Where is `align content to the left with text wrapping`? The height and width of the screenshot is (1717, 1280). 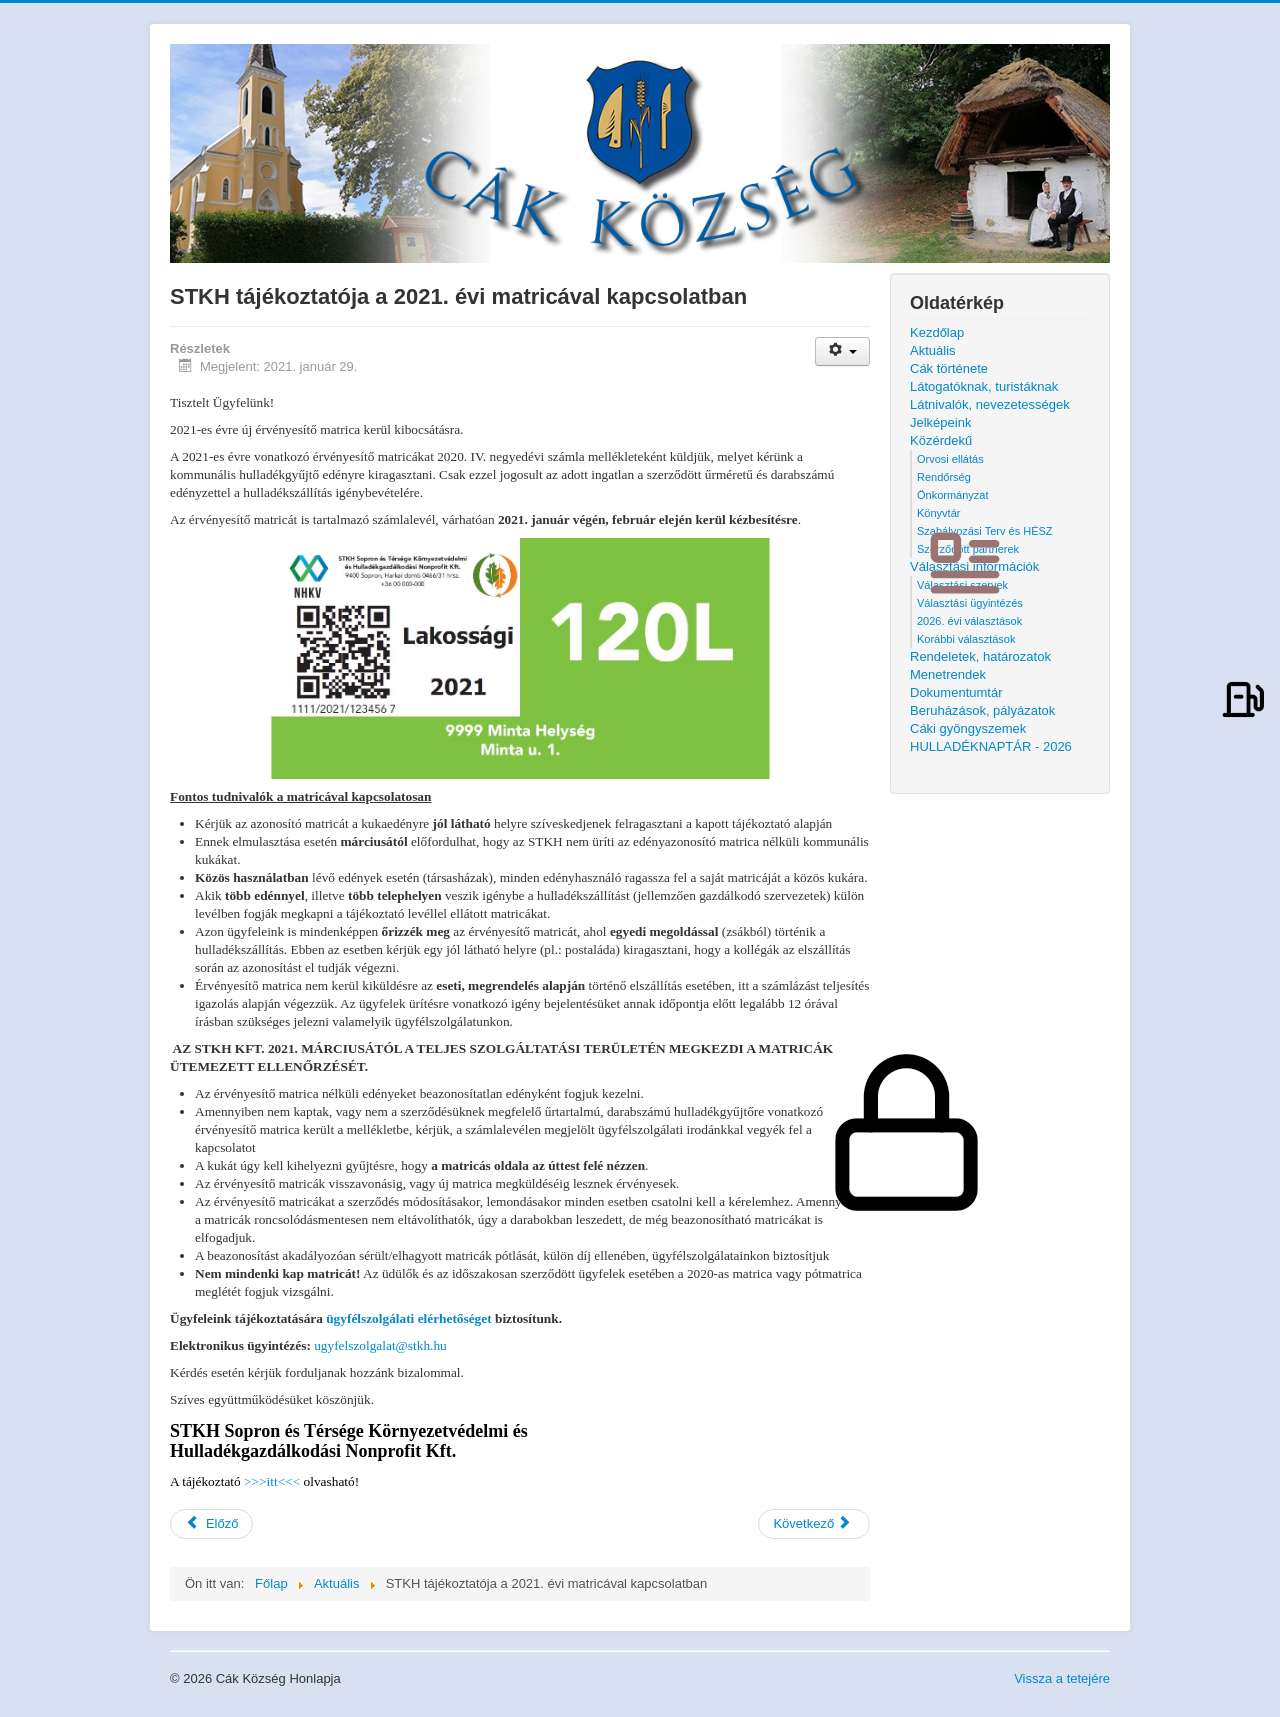
align content to the left with text wrapping is located at coordinates (965, 563).